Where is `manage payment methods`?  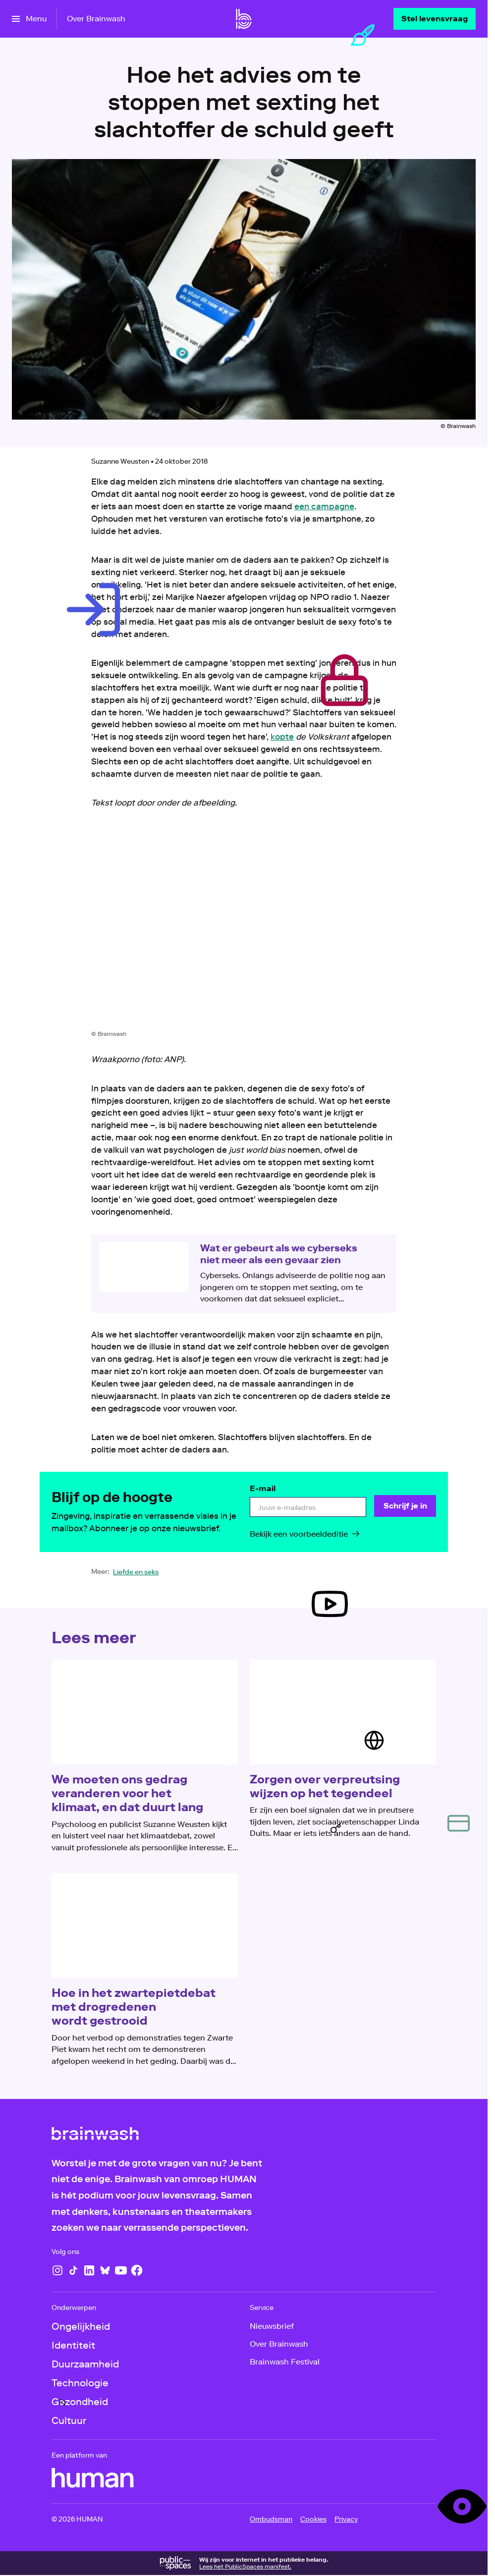 manage payment methods is located at coordinates (458, 1823).